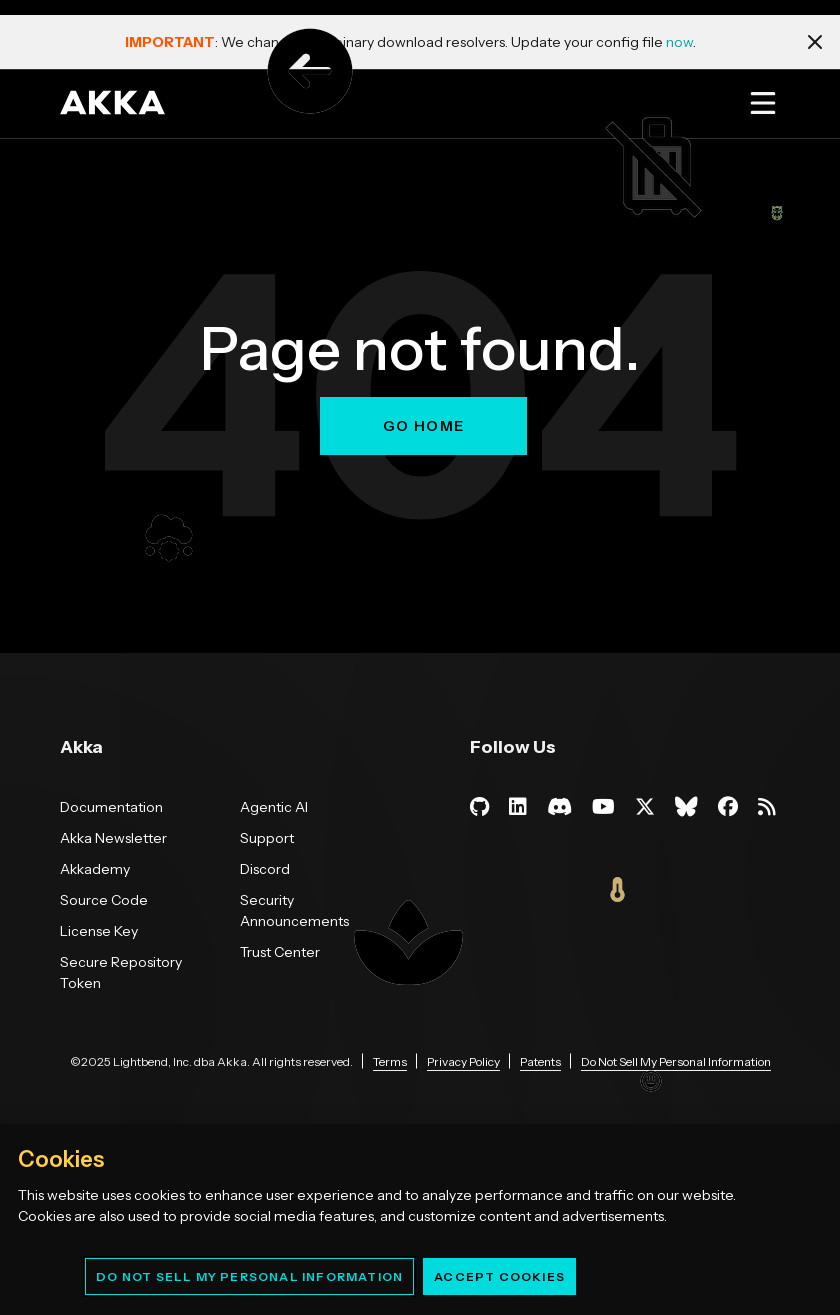 The image size is (840, 1315). I want to click on go back to the previous screen, so click(310, 71).